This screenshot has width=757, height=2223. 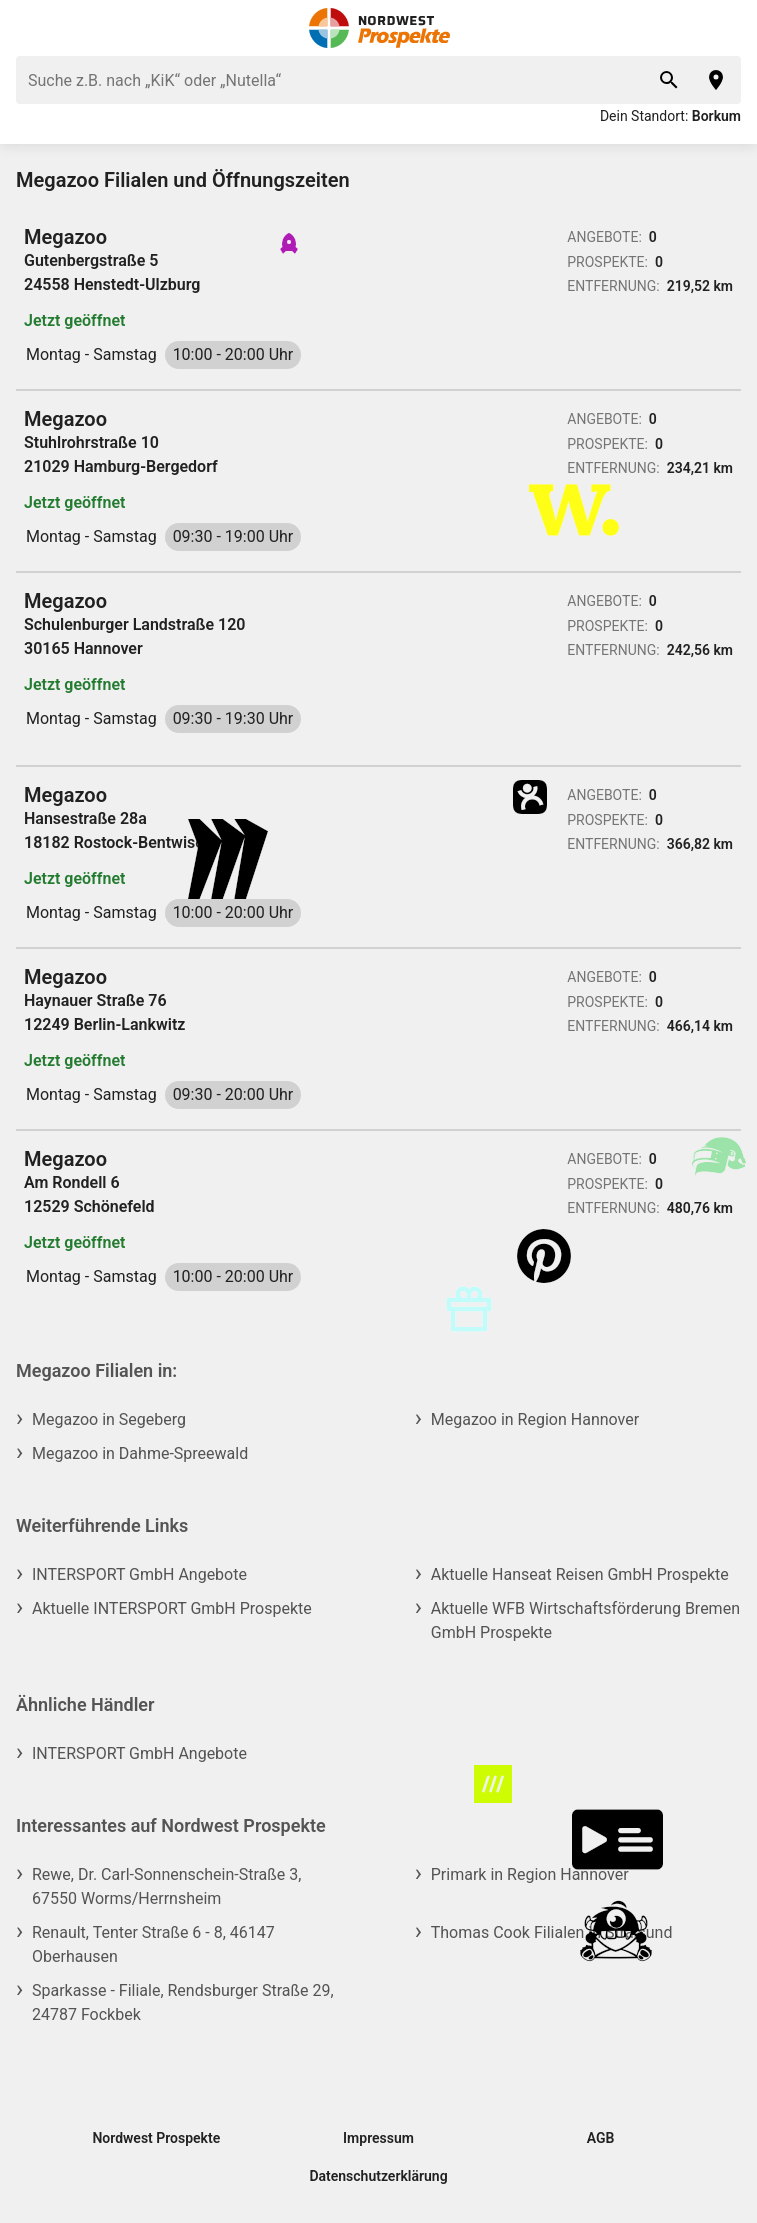 What do you see at coordinates (616, 1931) in the screenshot?
I see `optinmonster logo` at bounding box center [616, 1931].